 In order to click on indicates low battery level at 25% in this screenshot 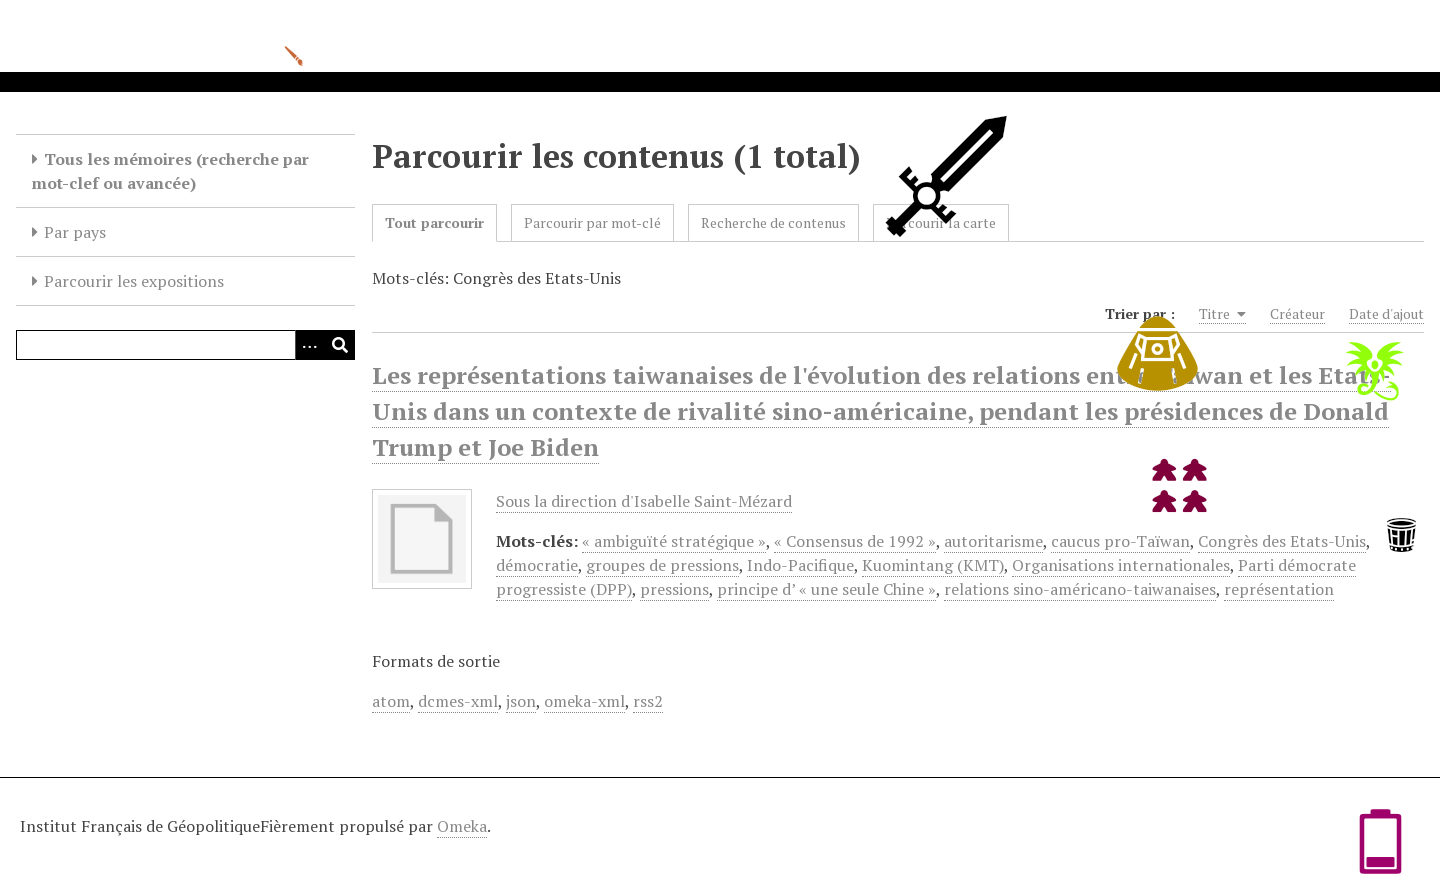, I will do `click(1380, 841)`.